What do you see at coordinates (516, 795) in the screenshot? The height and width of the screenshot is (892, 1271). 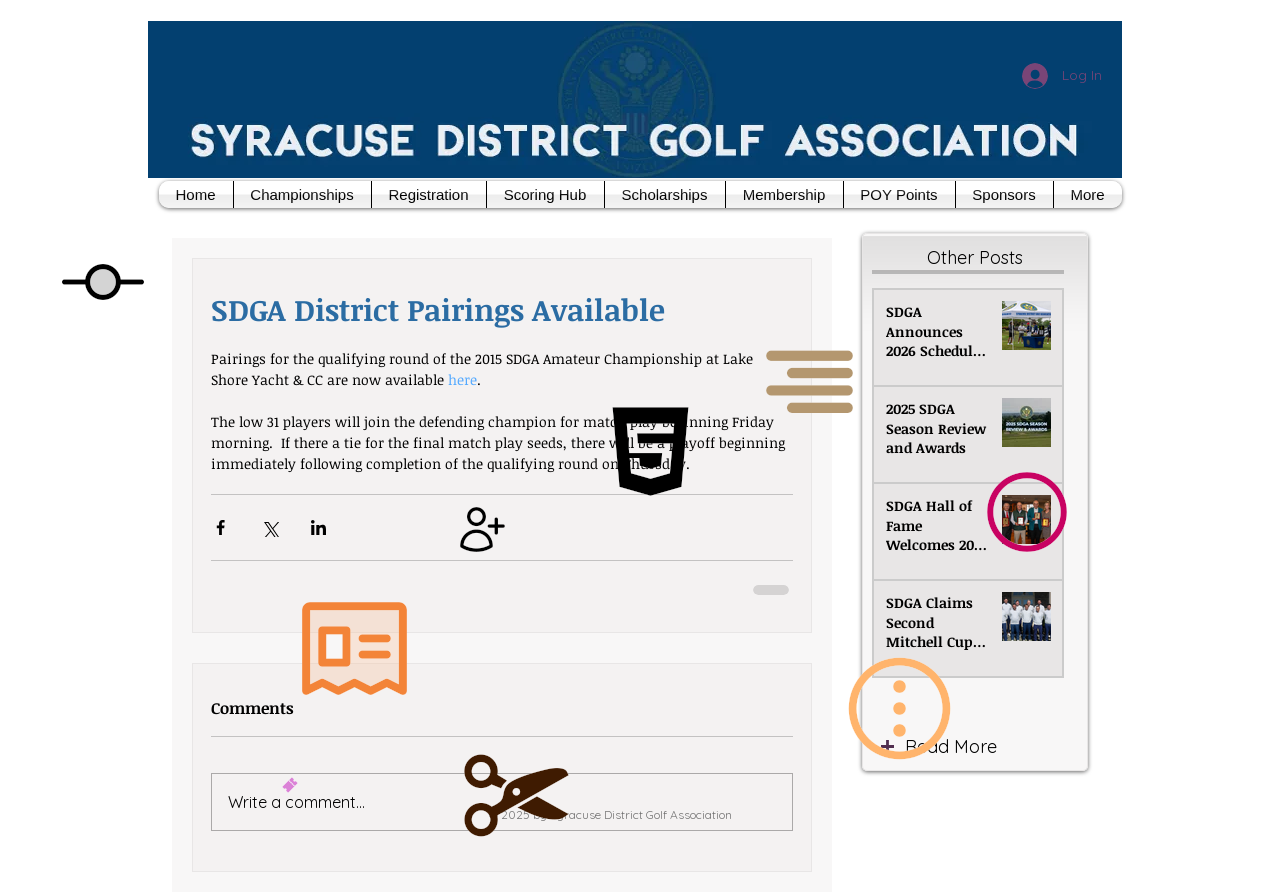 I see `cut selected text or content` at bounding box center [516, 795].